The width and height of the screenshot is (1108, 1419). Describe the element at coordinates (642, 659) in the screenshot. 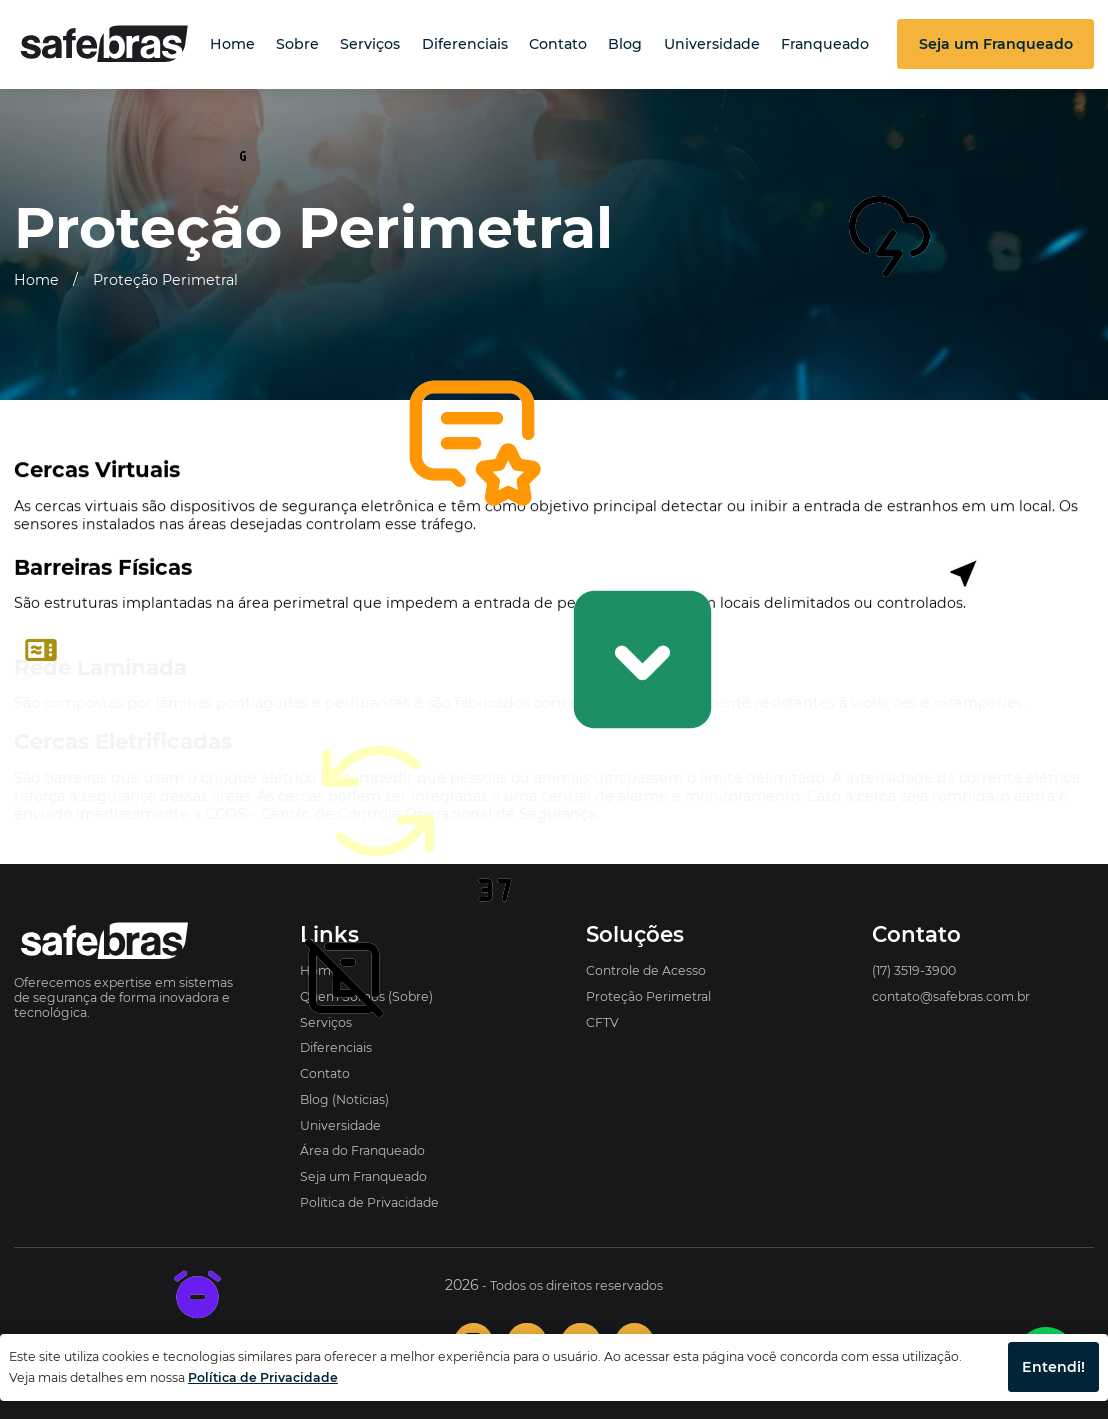

I see `expand dropdown menu or content` at that location.